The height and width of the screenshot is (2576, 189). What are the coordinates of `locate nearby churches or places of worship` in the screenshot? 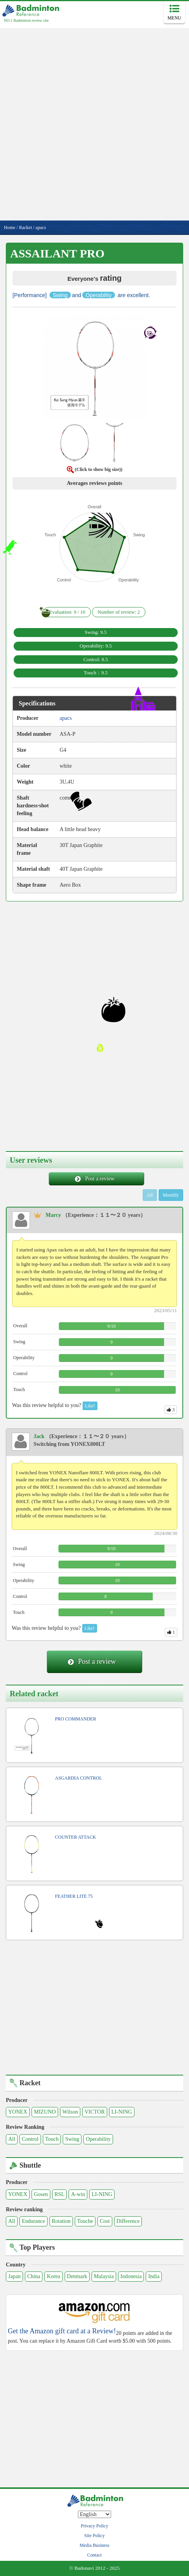 It's located at (143, 698).